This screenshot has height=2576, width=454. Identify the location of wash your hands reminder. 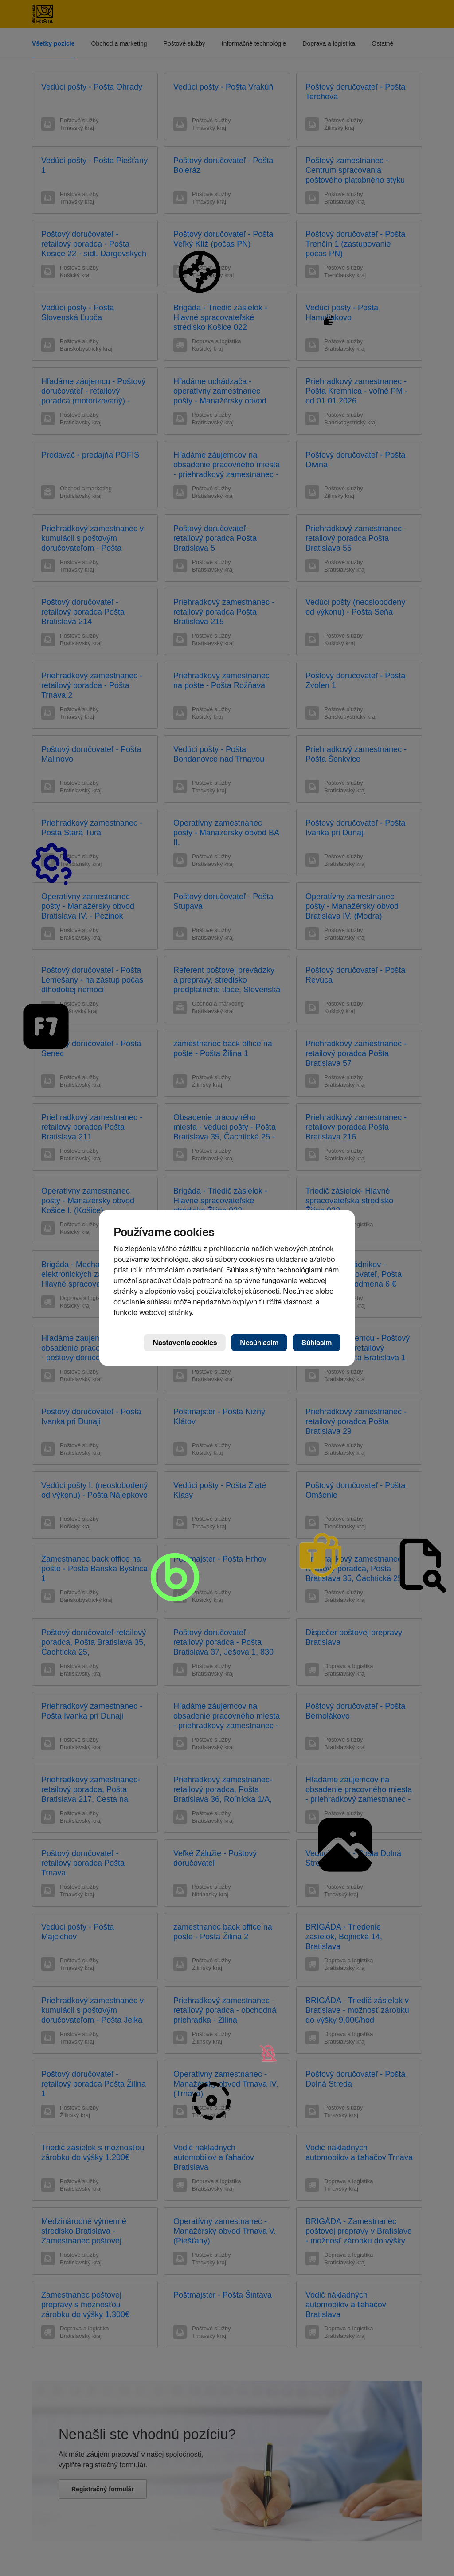
(329, 320).